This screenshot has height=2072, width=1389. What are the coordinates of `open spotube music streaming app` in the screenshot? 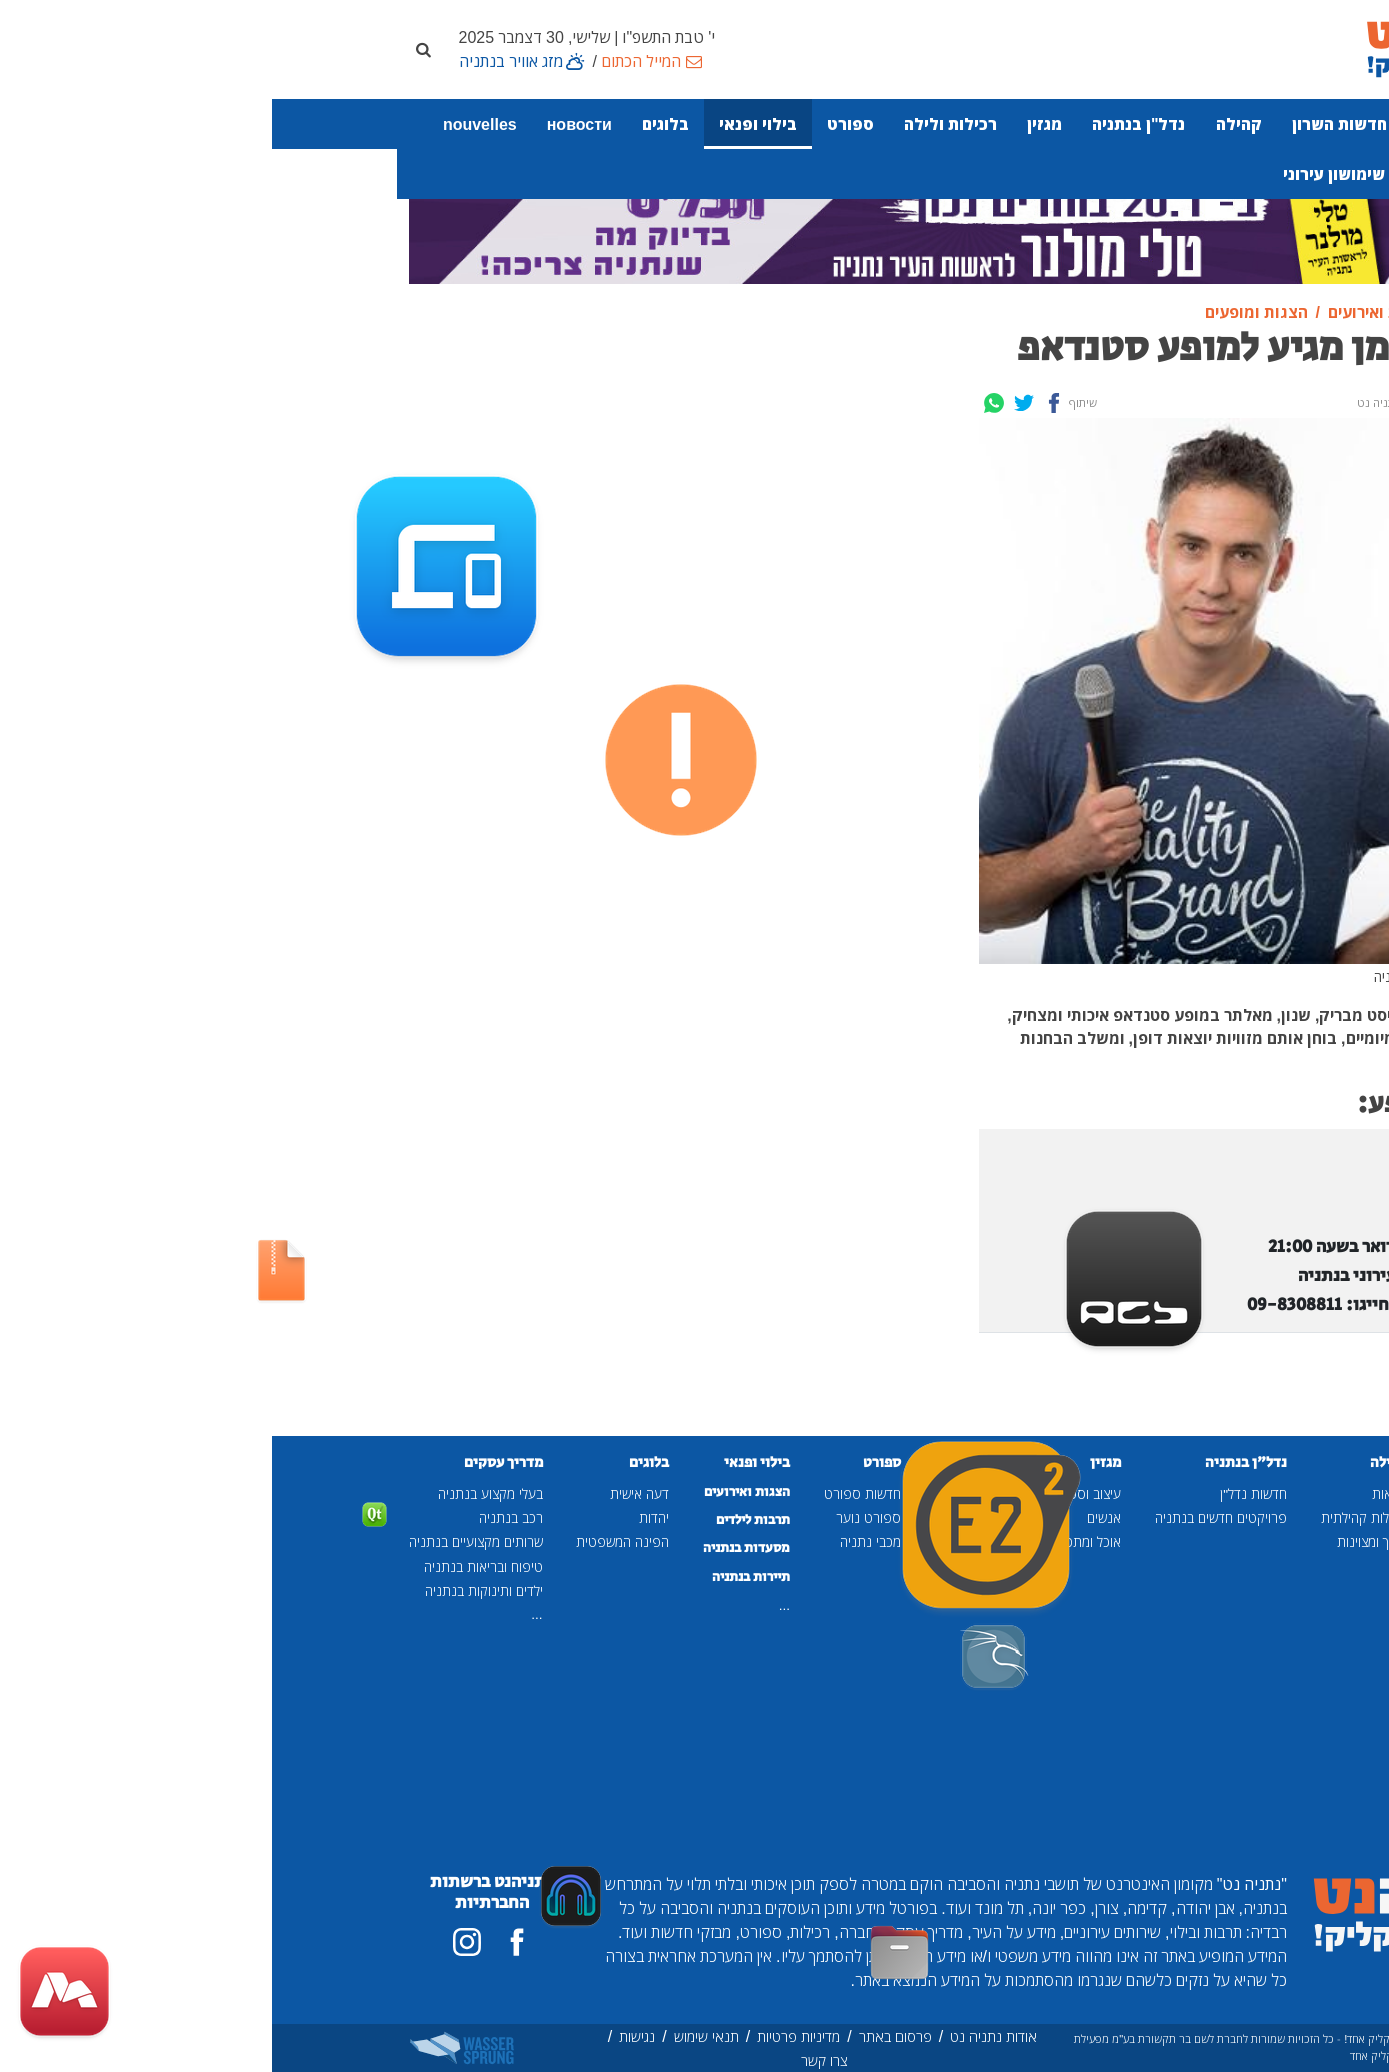 It's located at (571, 1896).